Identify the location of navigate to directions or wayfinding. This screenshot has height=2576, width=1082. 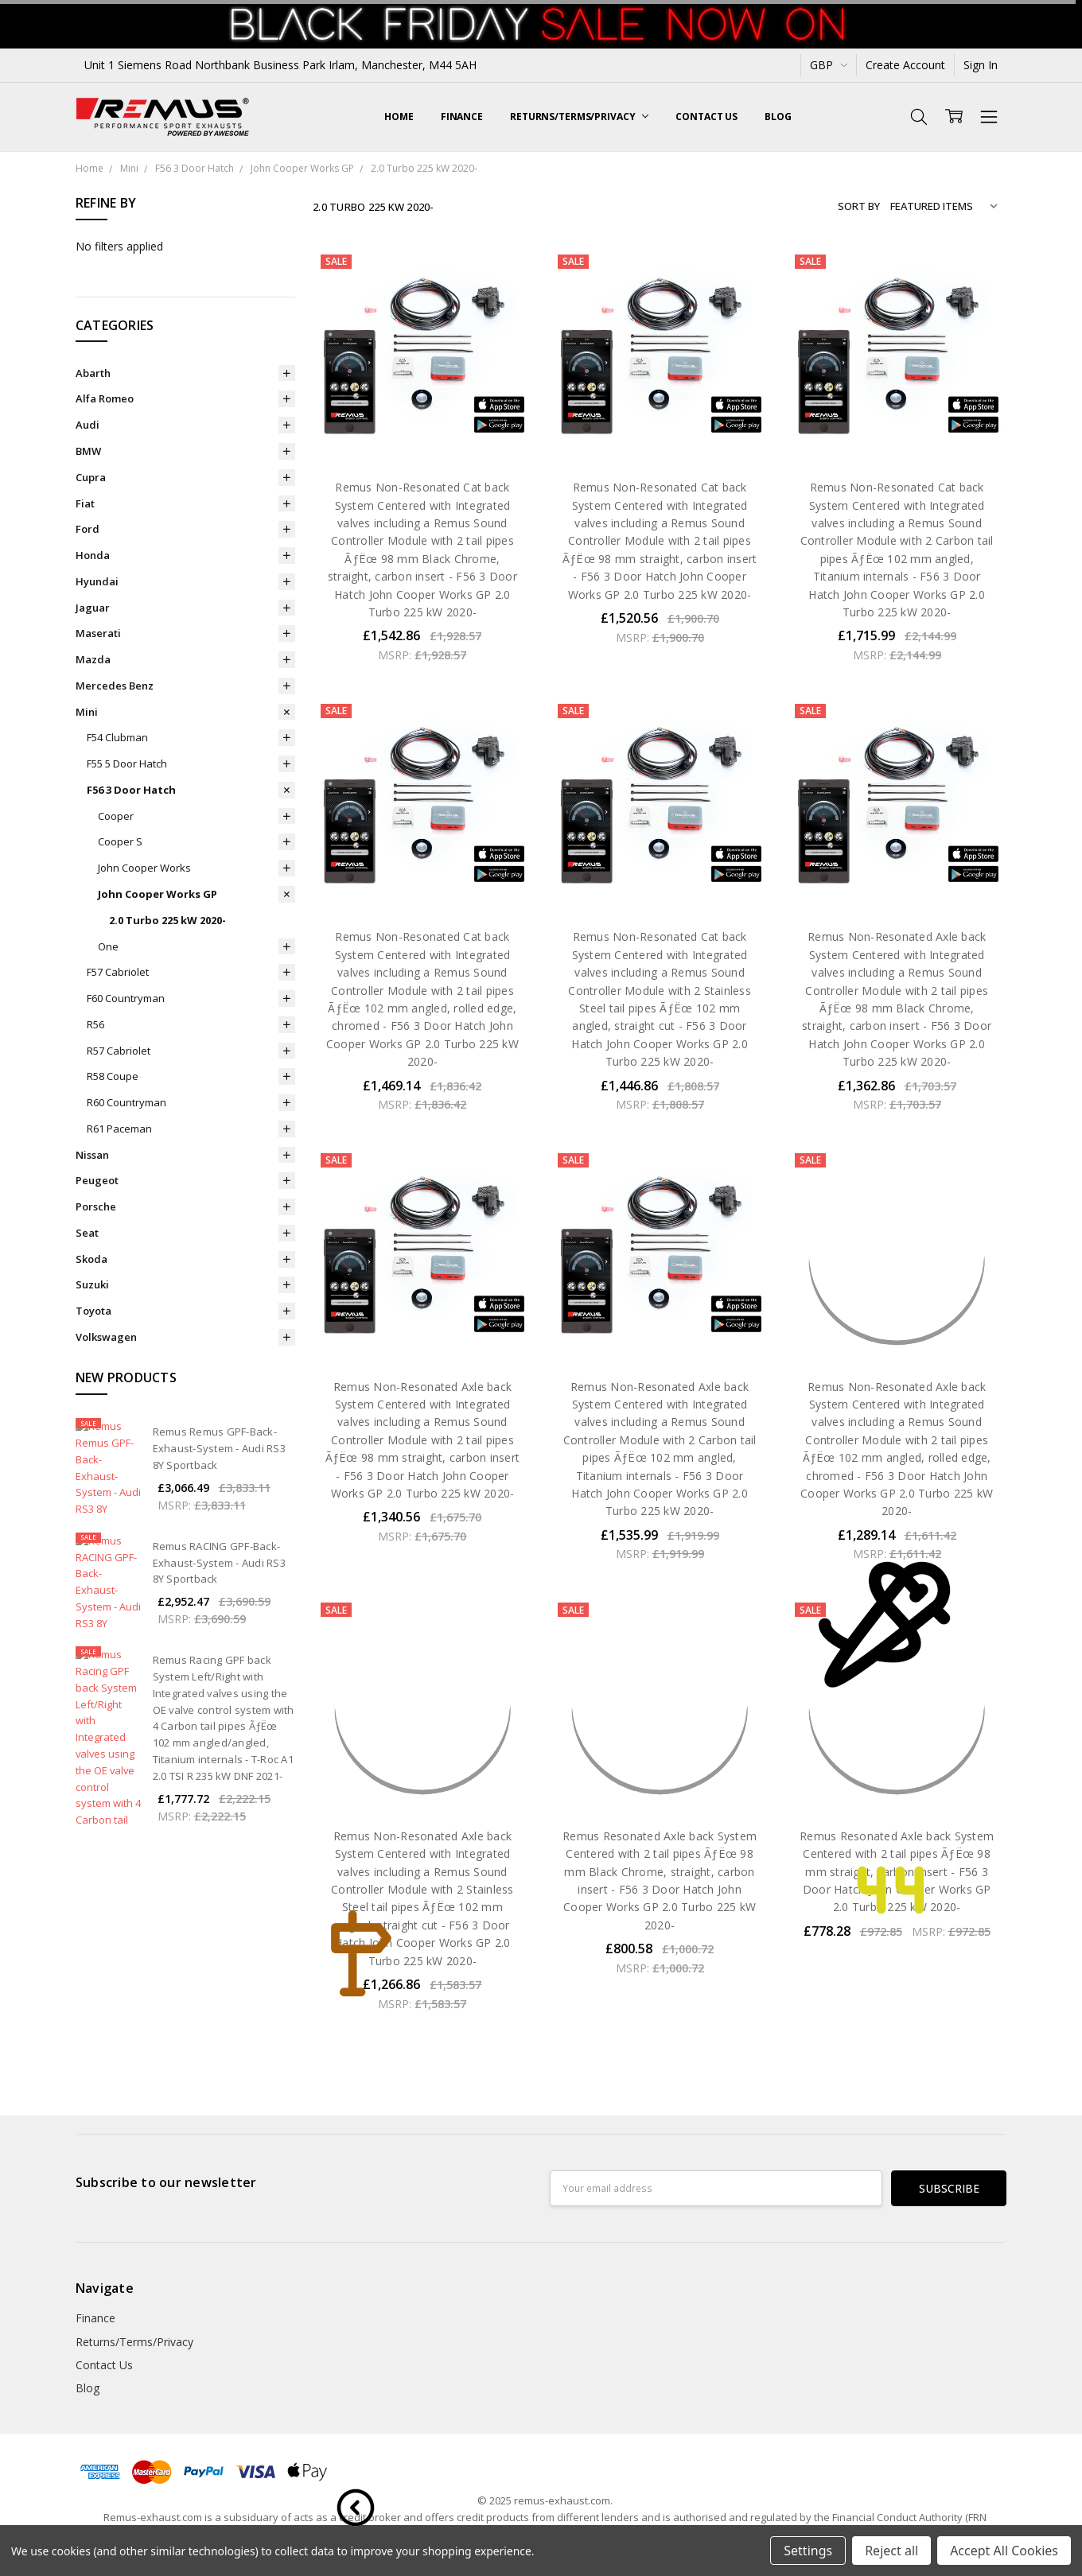
(361, 1953).